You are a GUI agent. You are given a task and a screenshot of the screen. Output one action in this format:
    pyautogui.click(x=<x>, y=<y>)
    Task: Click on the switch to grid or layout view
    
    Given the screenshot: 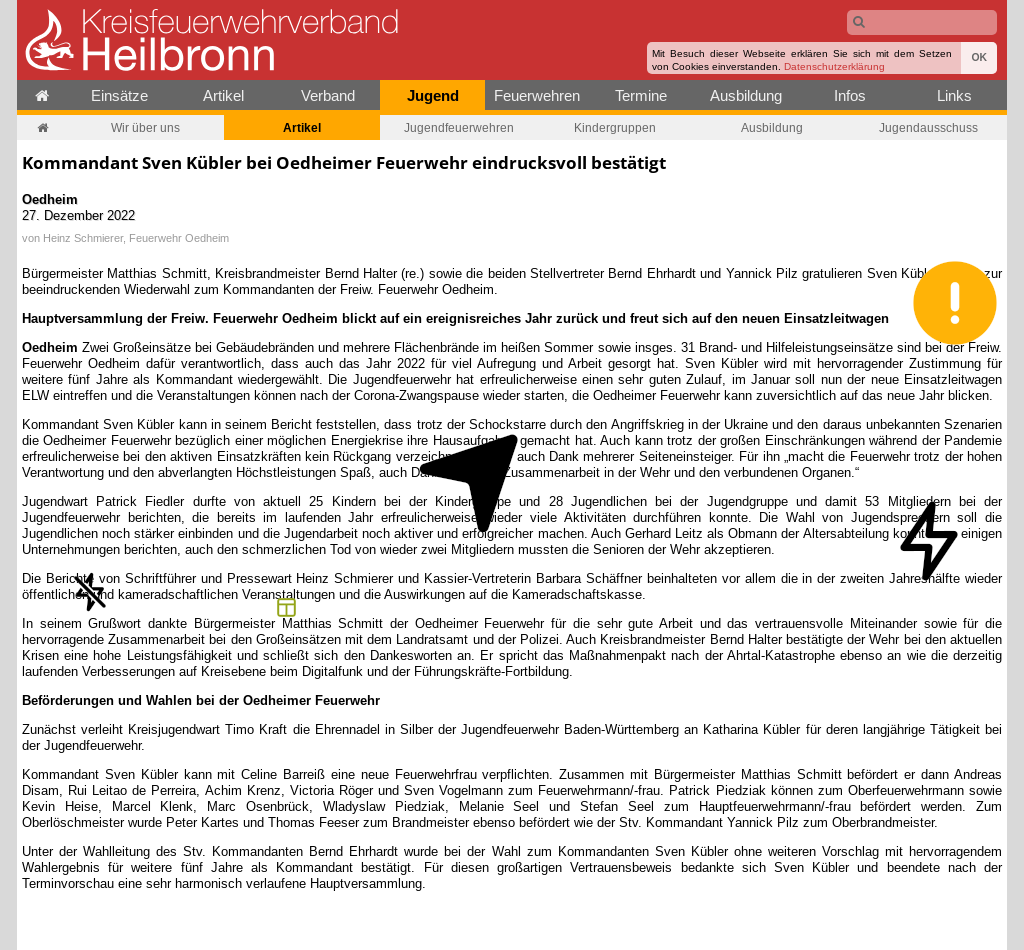 What is the action you would take?
    pyautogui.click(x=286, y=607)
    